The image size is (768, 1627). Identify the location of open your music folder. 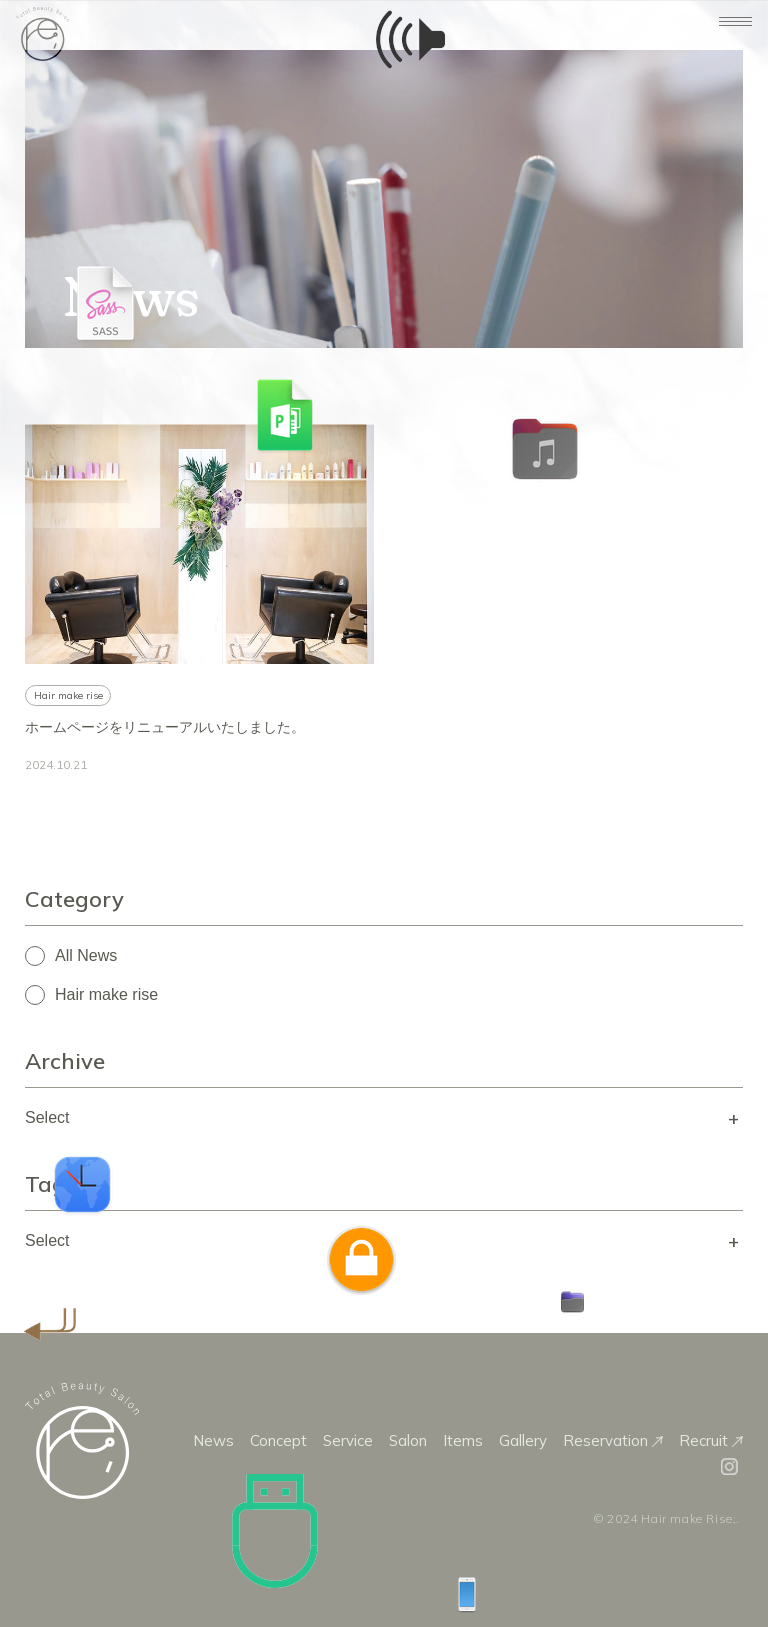
(545, 449).